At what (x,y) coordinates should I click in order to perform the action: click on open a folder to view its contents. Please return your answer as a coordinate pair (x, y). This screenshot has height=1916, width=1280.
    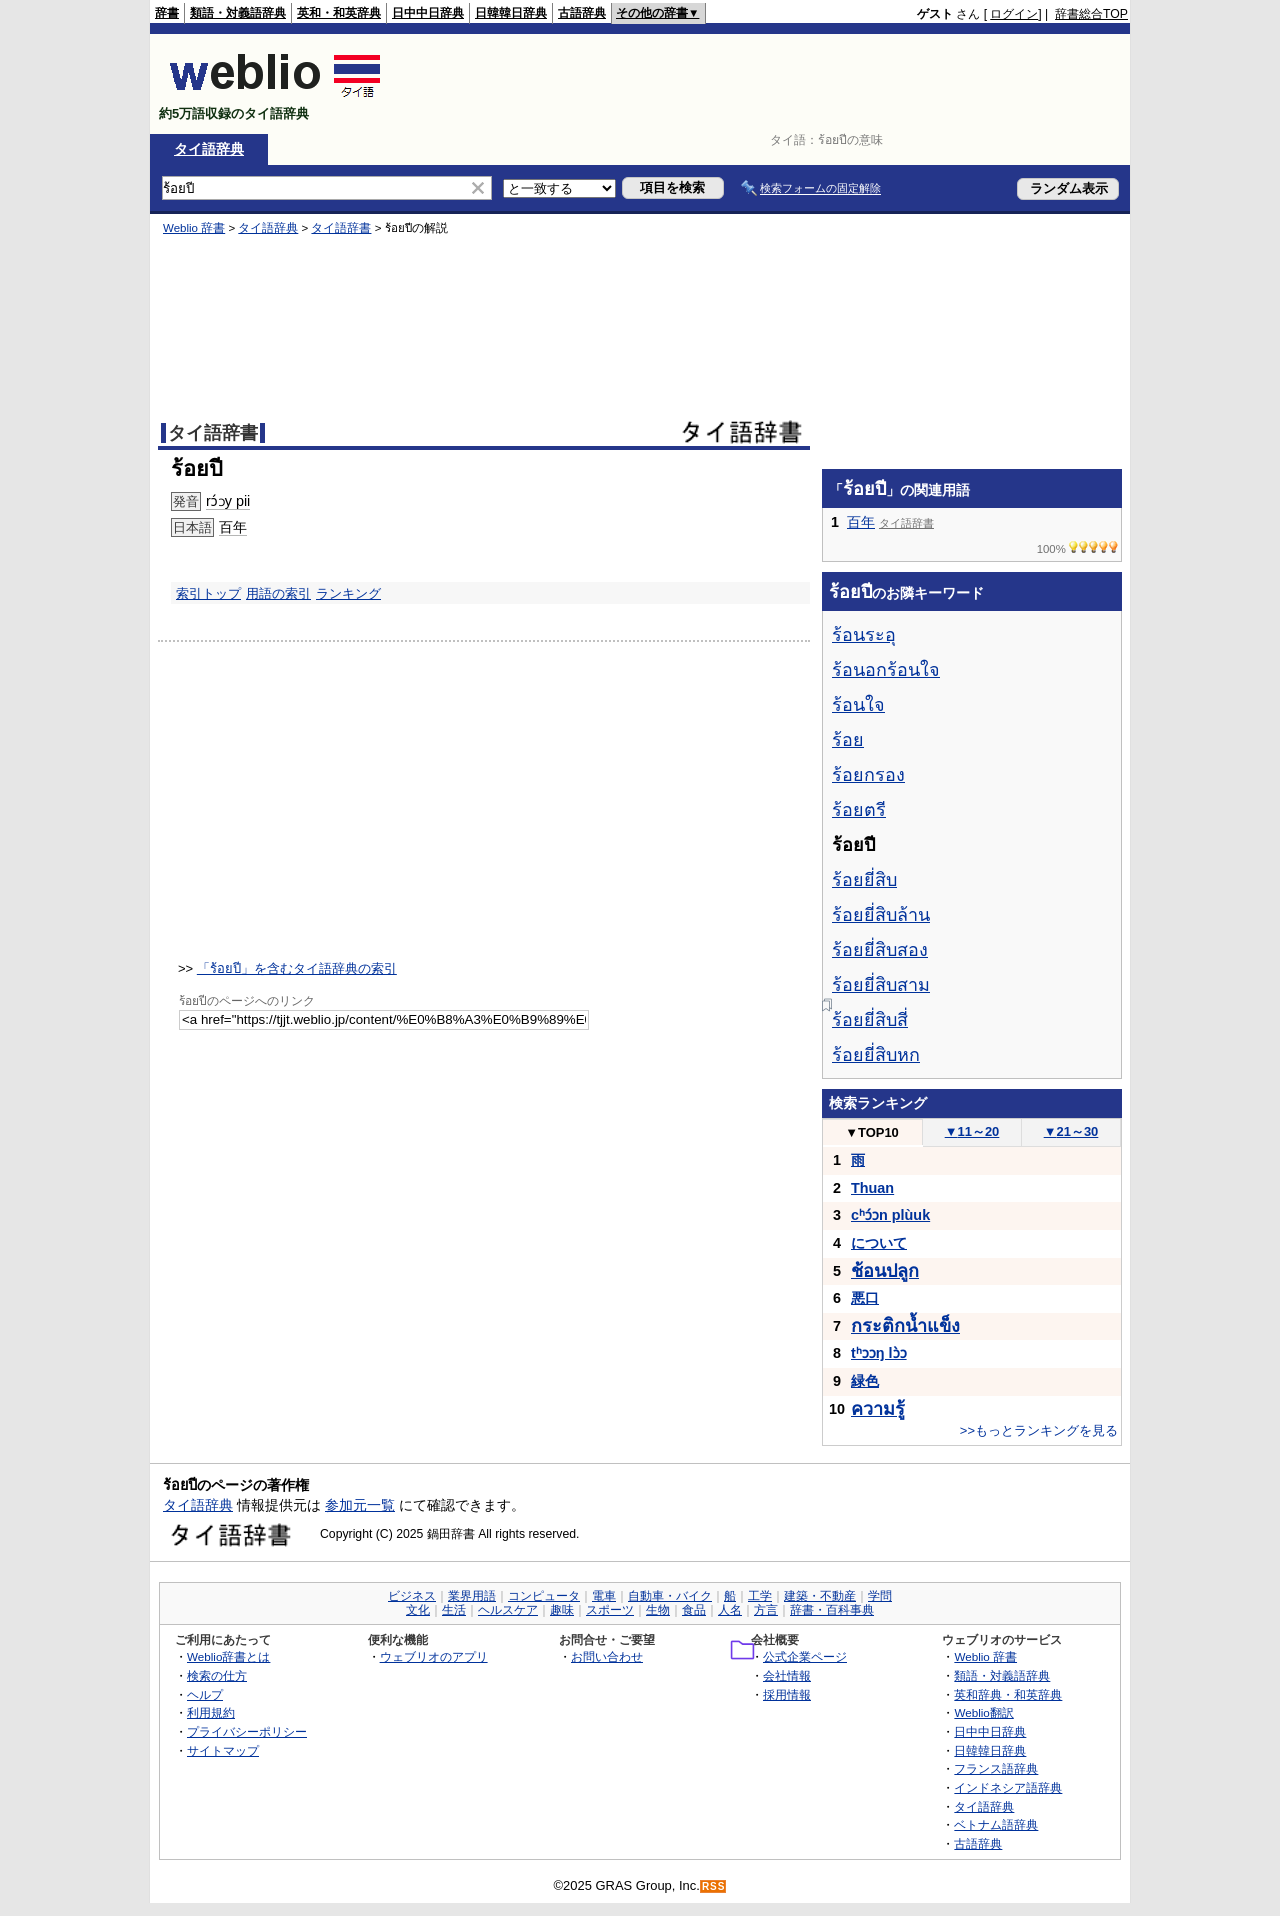
    Looking at the image, I should click on (742, 1649).